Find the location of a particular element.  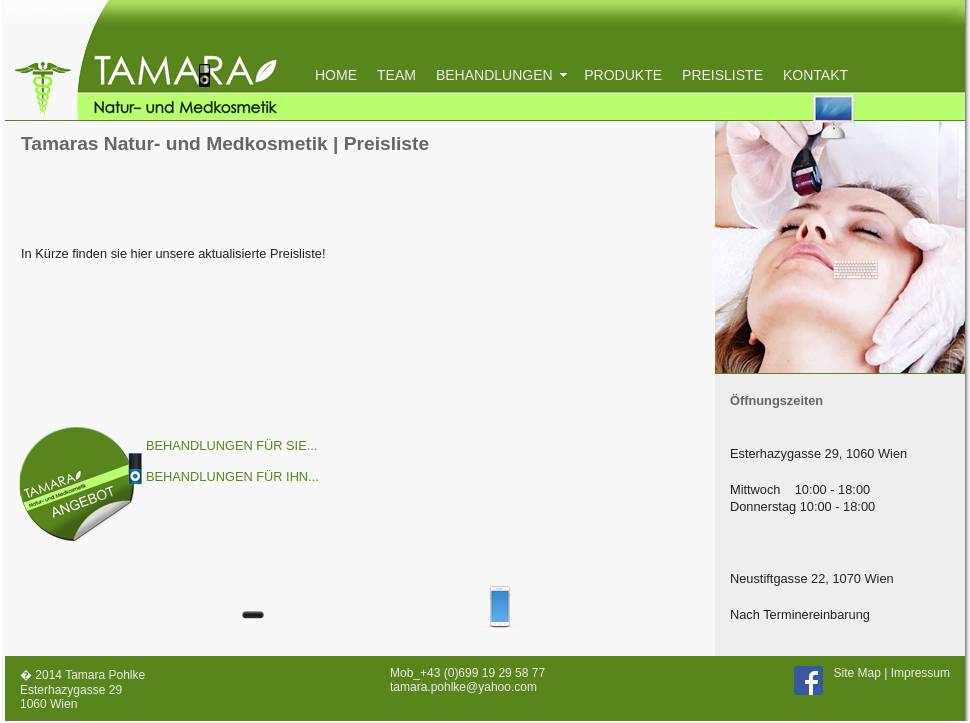

indicates a connected iPhone device is located at coordinates (500, 607).